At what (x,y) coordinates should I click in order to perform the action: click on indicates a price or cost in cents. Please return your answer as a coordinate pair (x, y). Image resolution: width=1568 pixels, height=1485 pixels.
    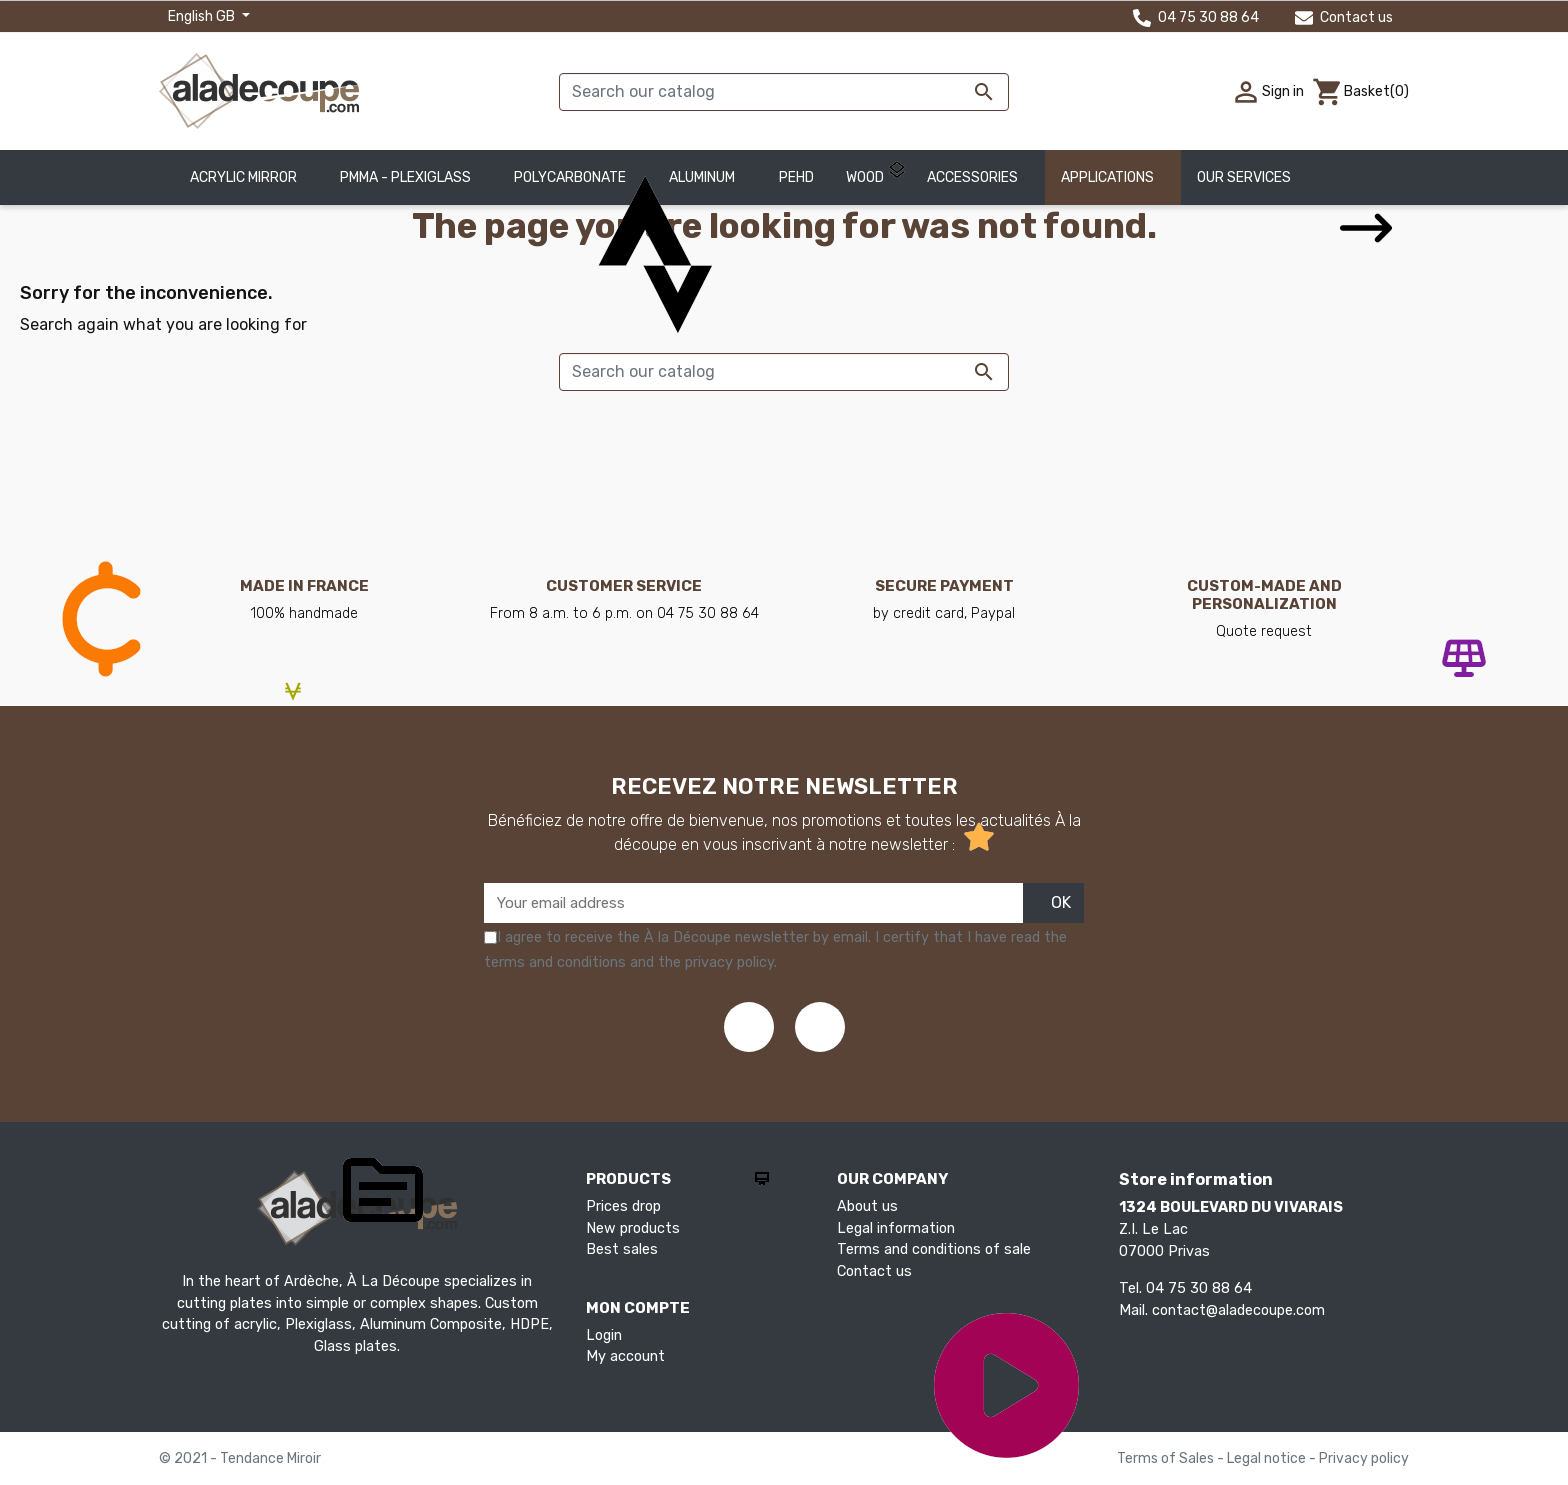
    Looking at the image, I should click on (102, 619).